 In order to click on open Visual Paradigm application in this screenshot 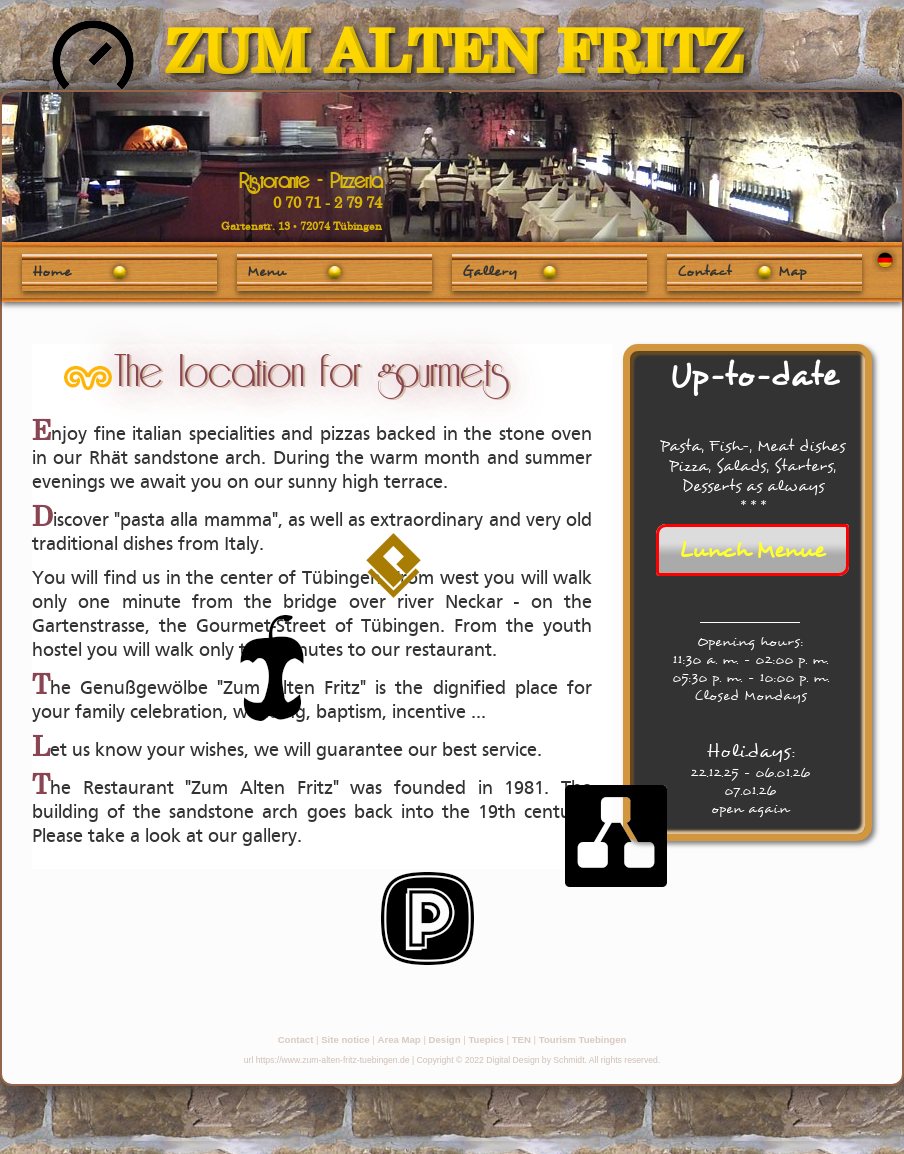, I will do `click(393, 565)`.